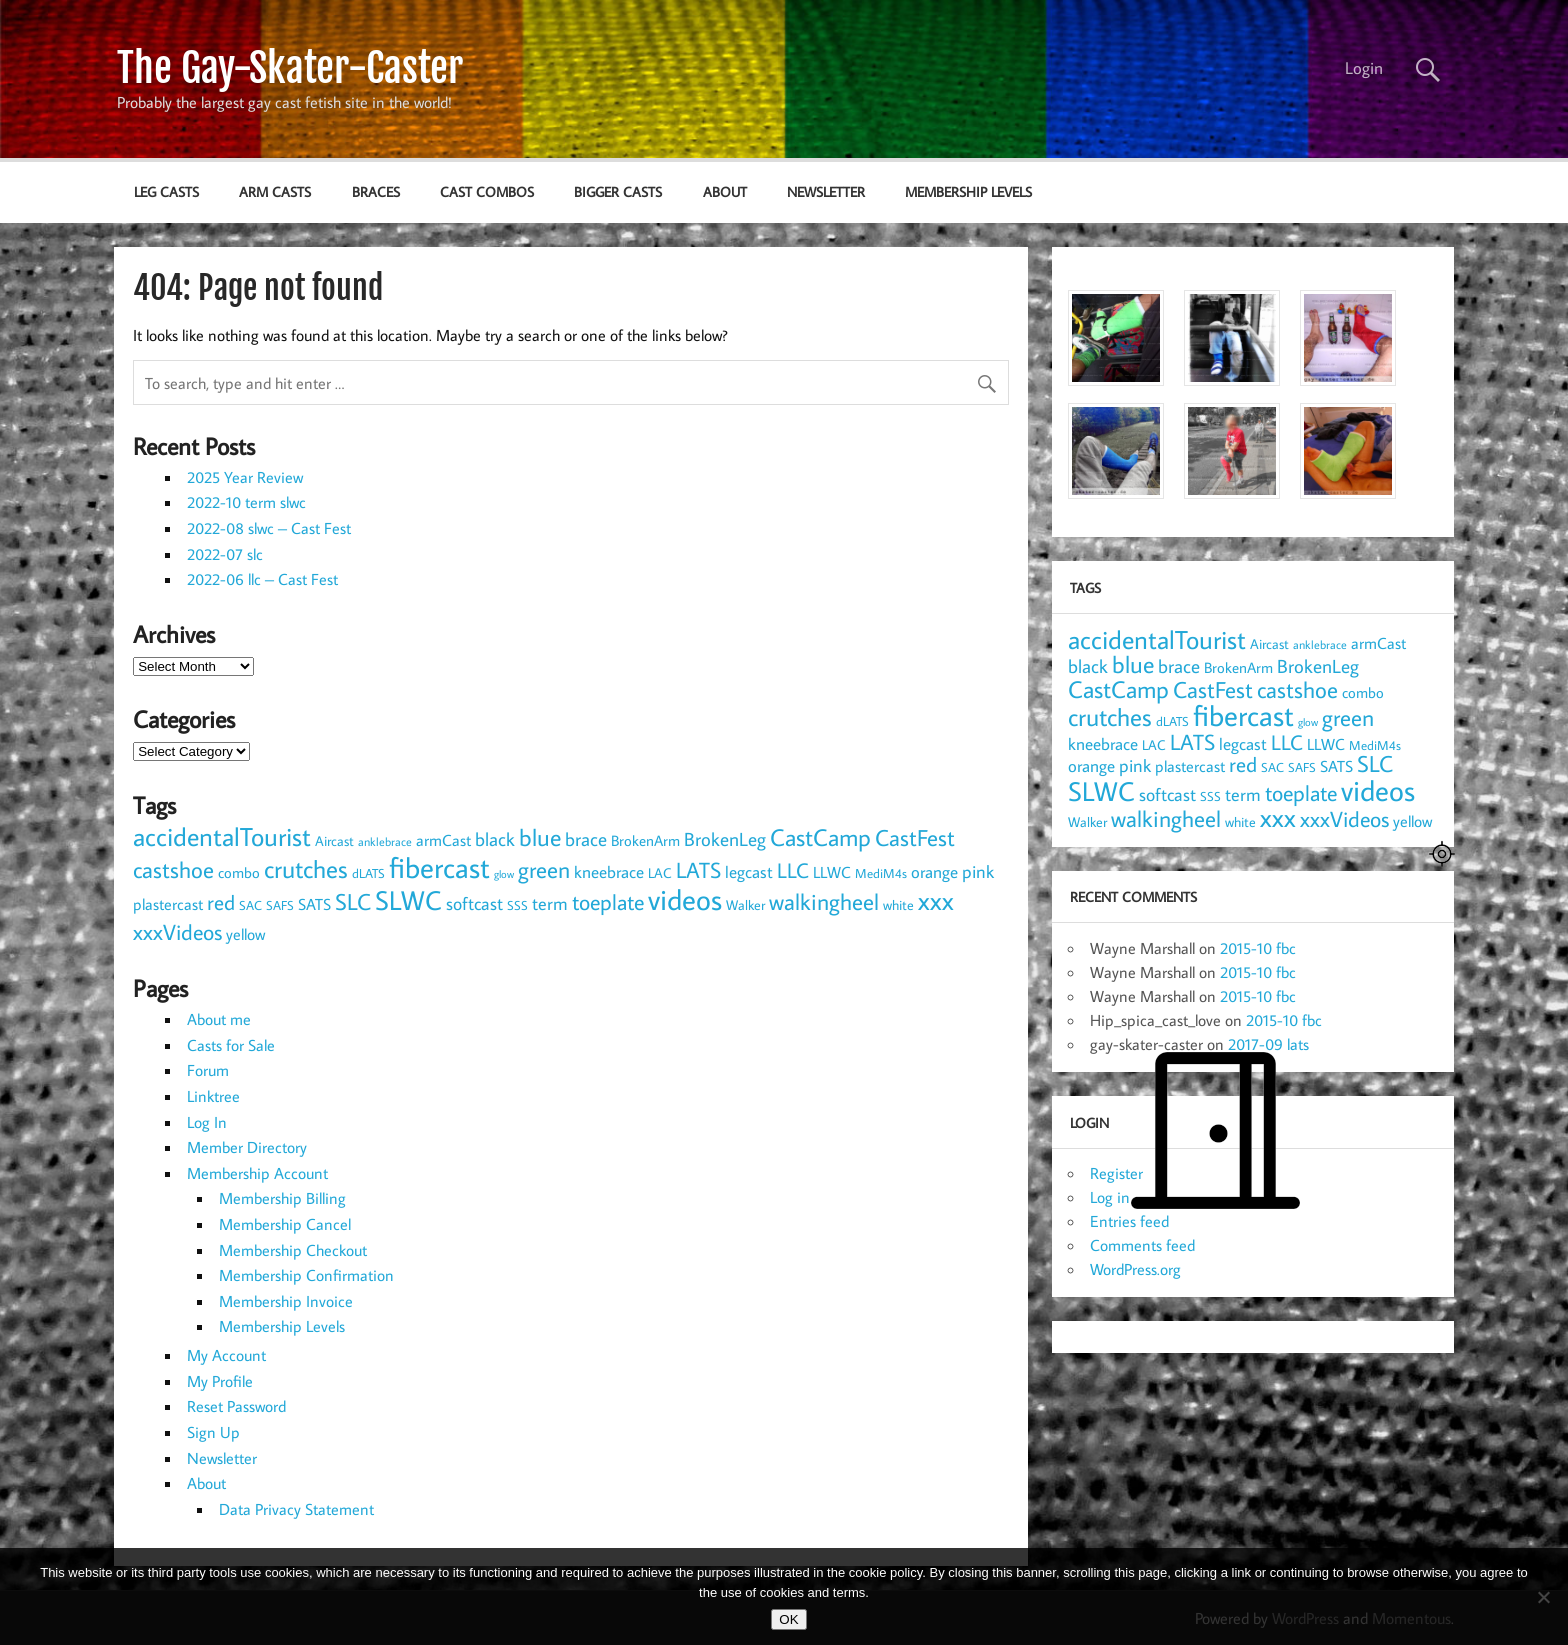 The height and width of the screenshot is (1645, 1568). I want to click on center map on current location, so click(1442, 854).